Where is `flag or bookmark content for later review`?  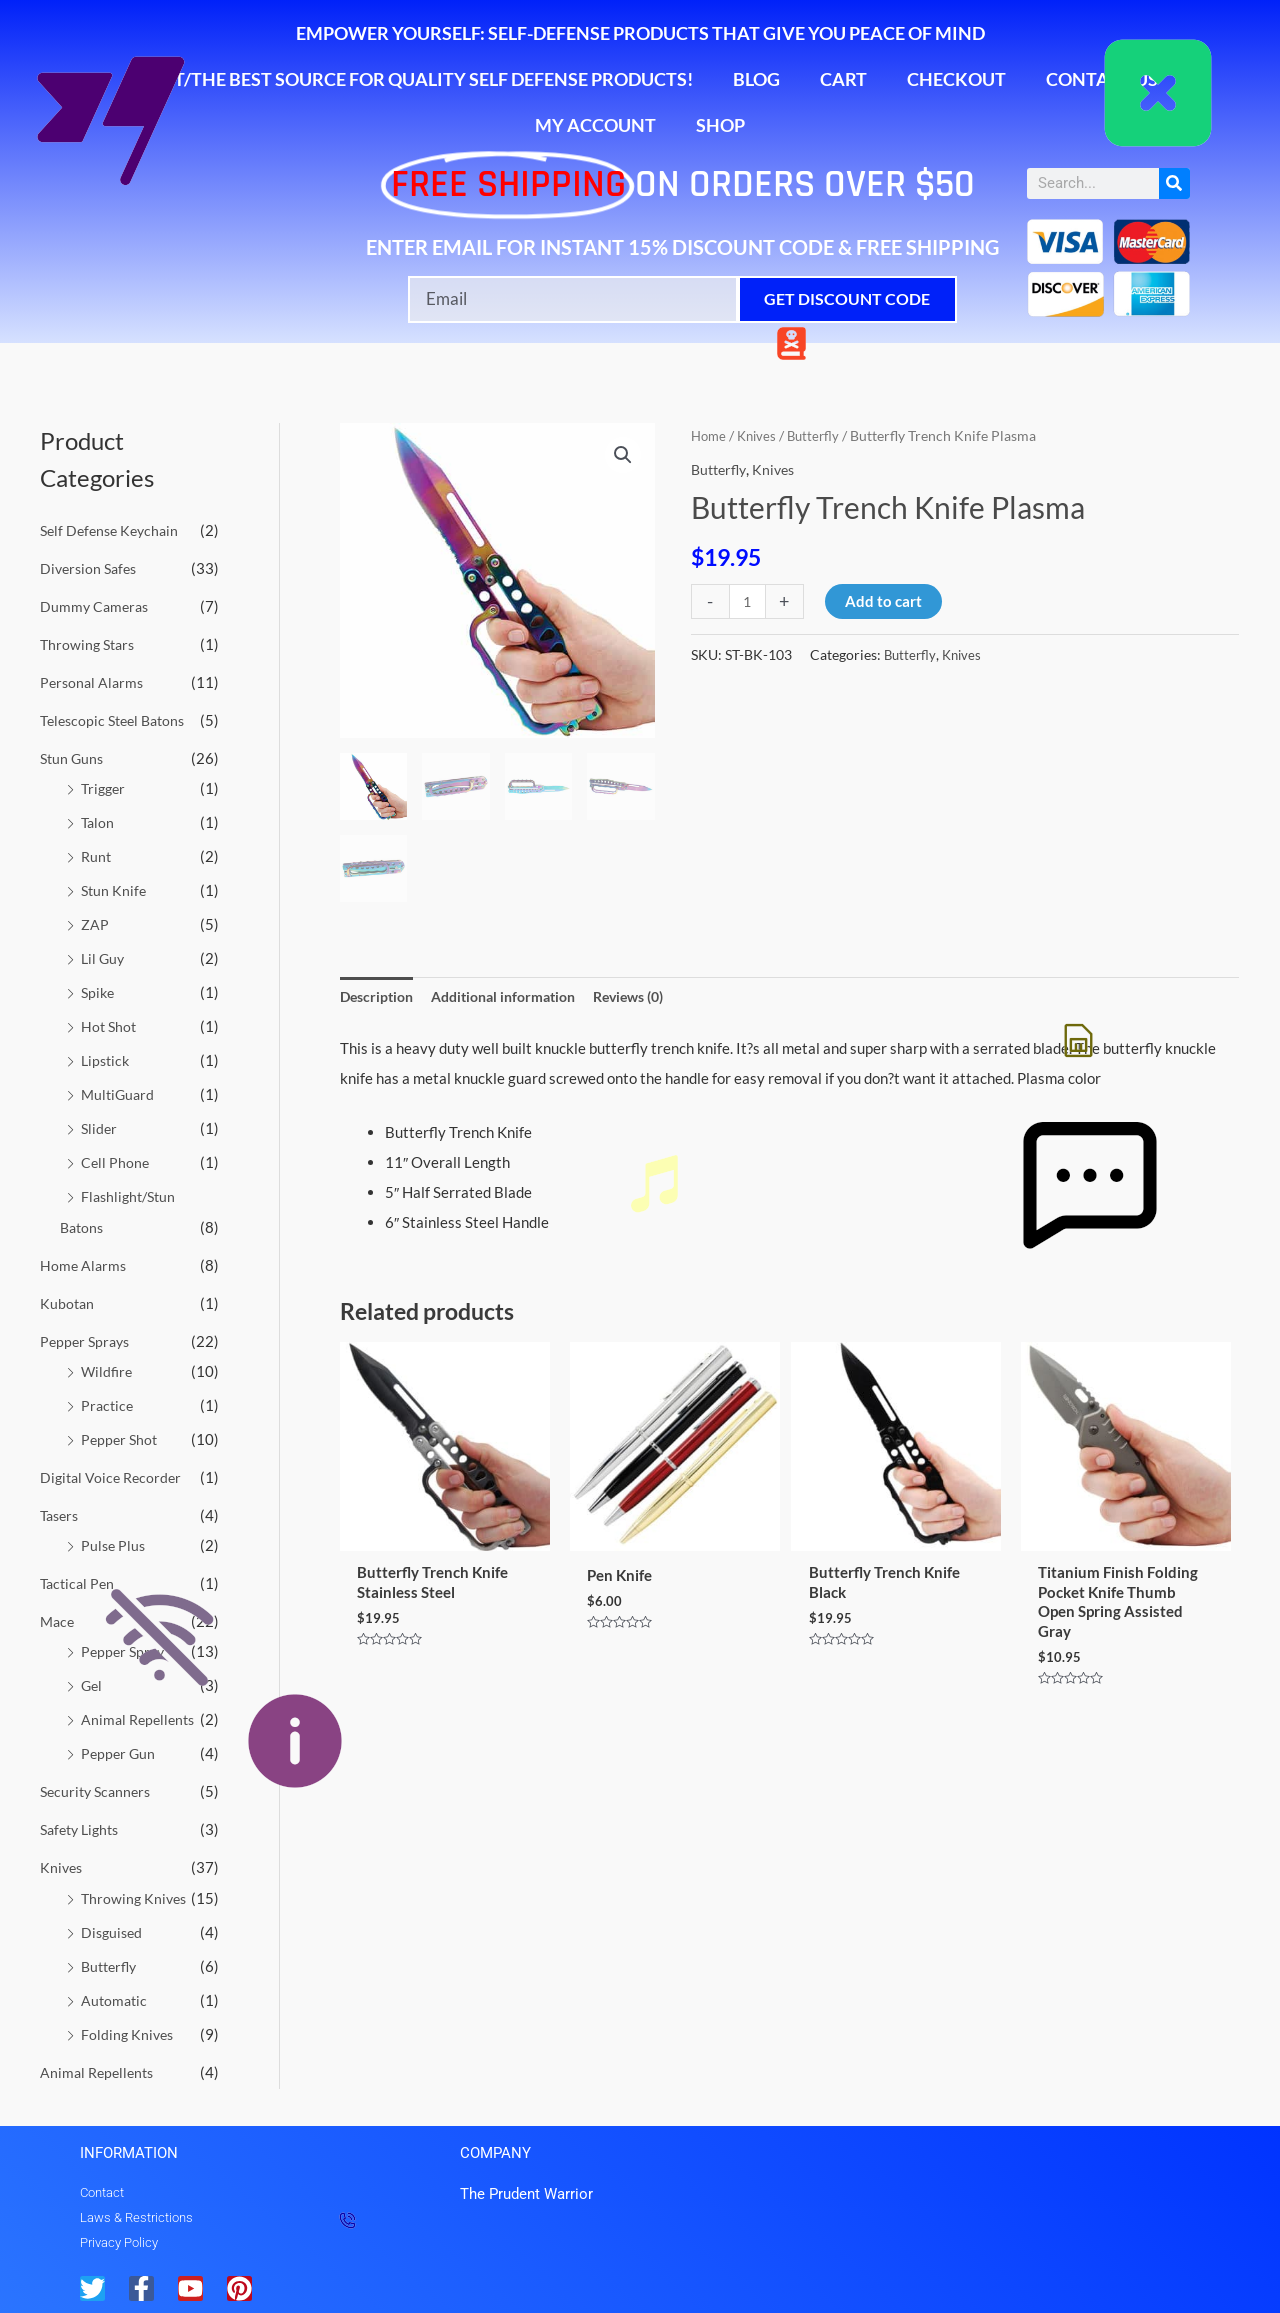 flag or bookmark content for later review is located at coordinates (109, 115).